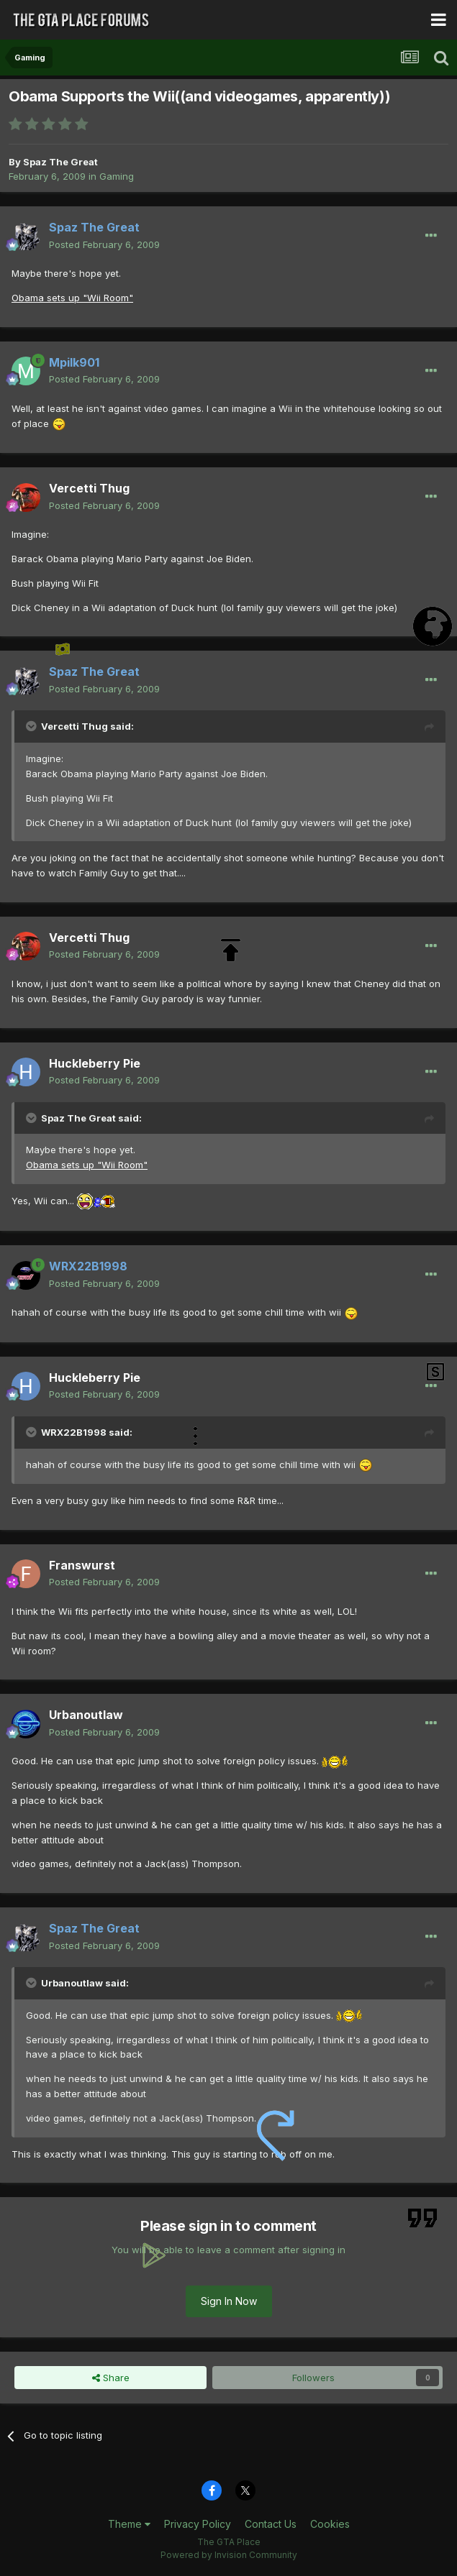 The width and height of the screenshot is (457, 2576). I want to click on publish or upload content, so click(230, 950).